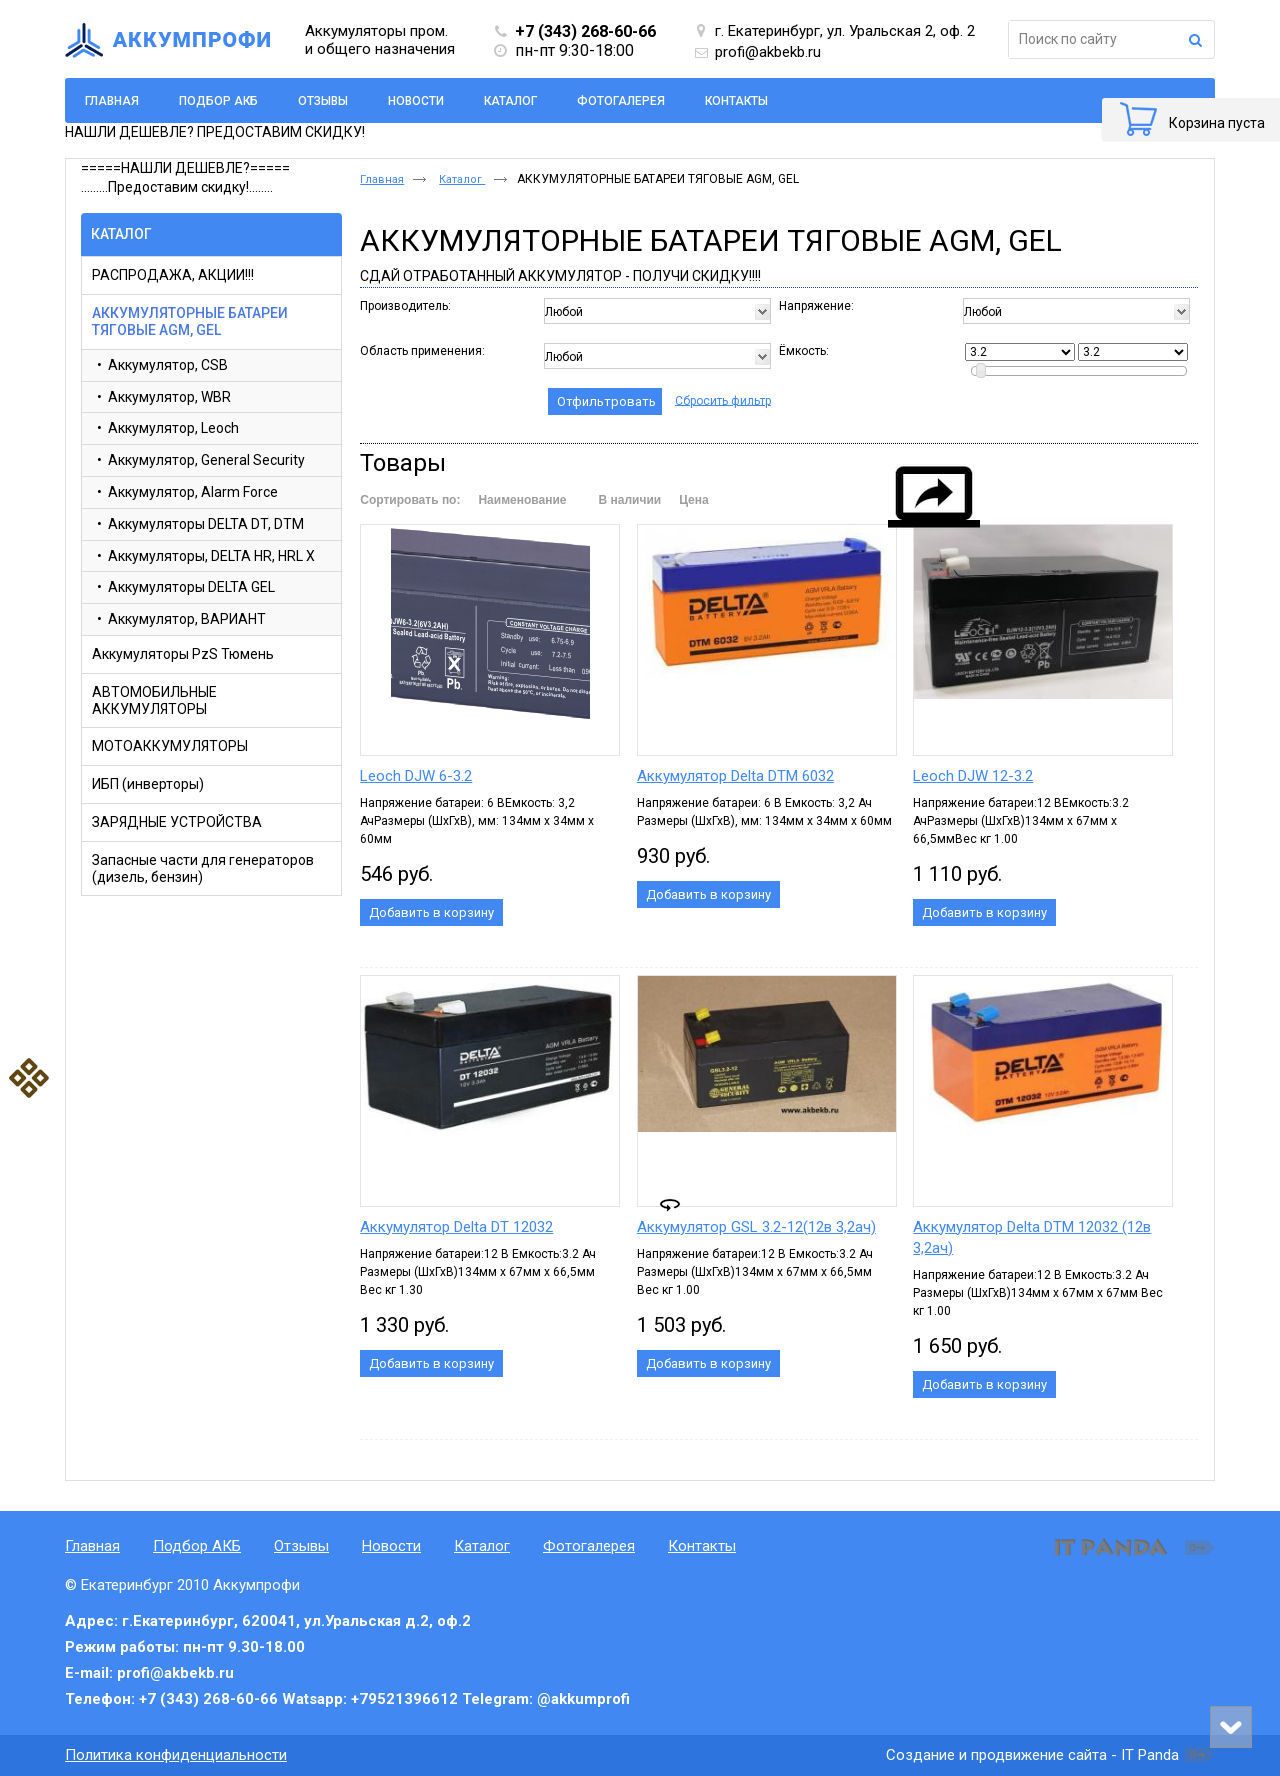 Image resolution: width=1280 pixels, height=1776 pixels. What do you see at coordinates (934, 497) in the screenshot?
I see `start sharing your screen` at bounding box center [934, 497].